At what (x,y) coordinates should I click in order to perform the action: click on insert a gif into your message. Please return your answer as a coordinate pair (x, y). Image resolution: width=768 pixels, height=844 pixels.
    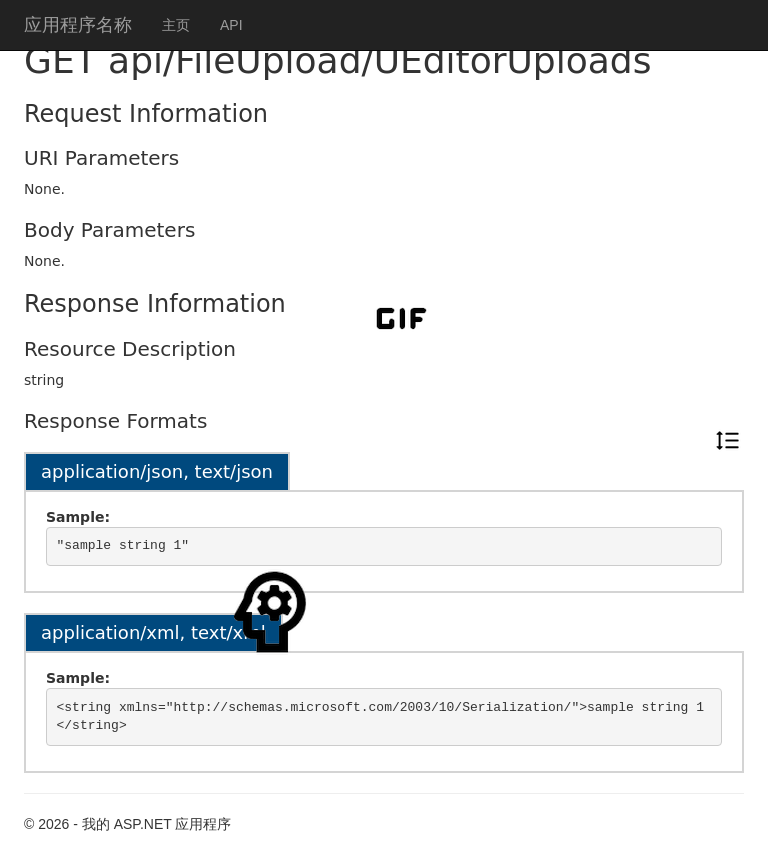
    Looking at the image, I should click on (401, 318).